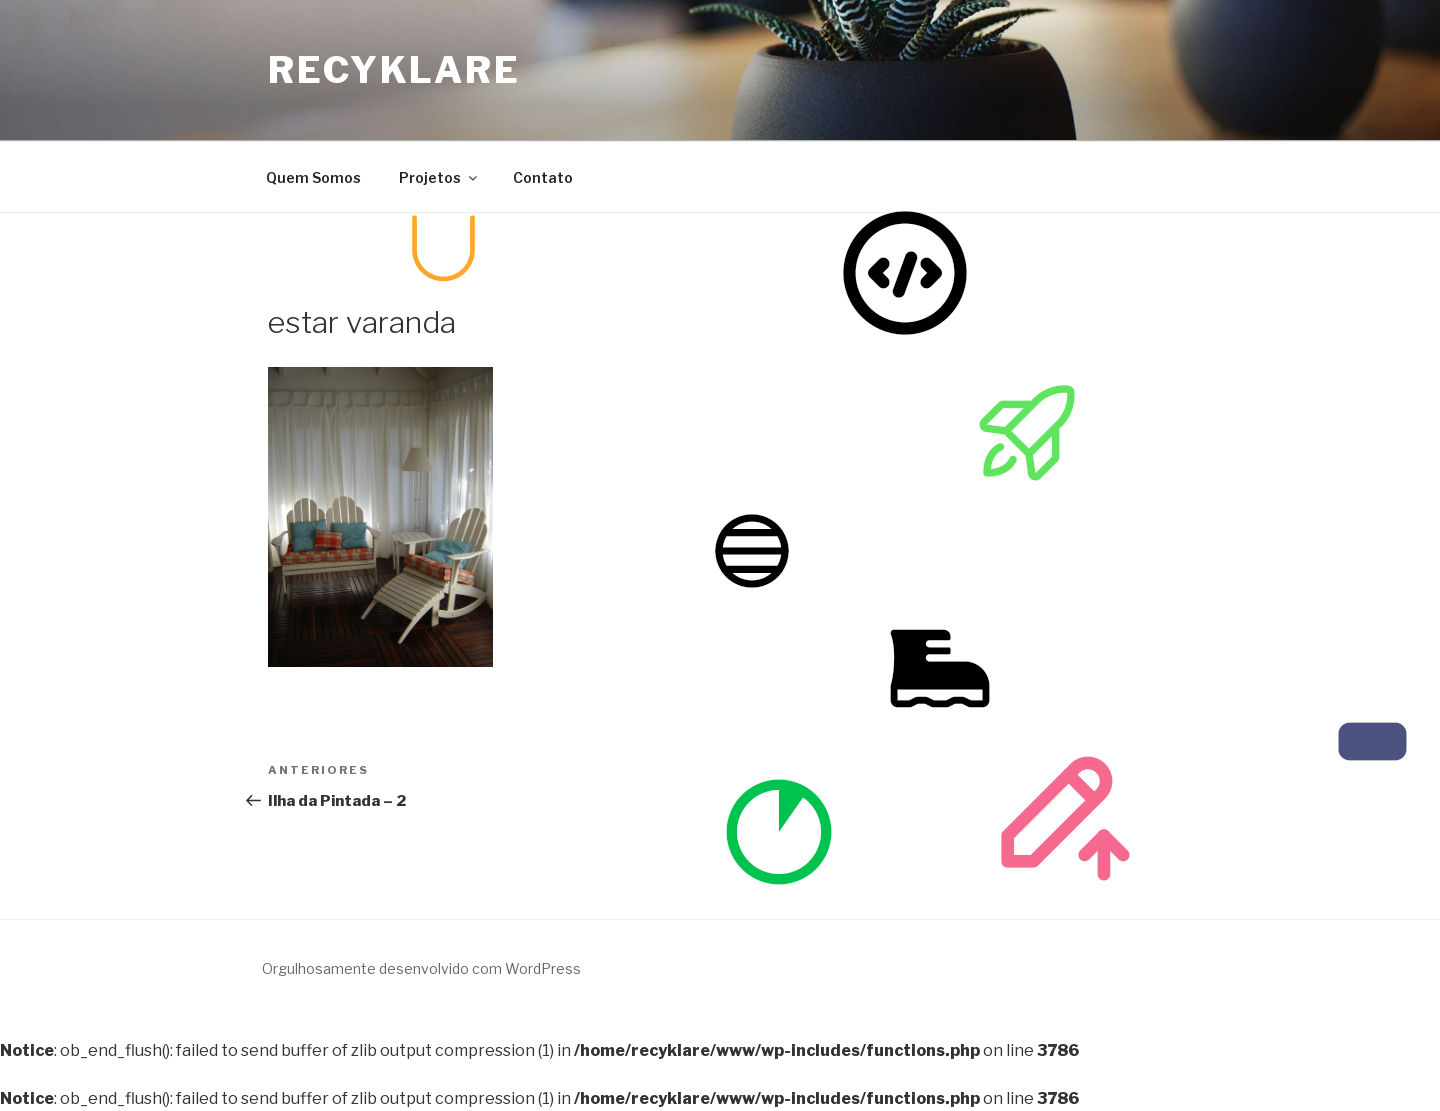 The image size is (1440, 1111). I want to click on perform a union operation on selected shapes, so click(443, 243).